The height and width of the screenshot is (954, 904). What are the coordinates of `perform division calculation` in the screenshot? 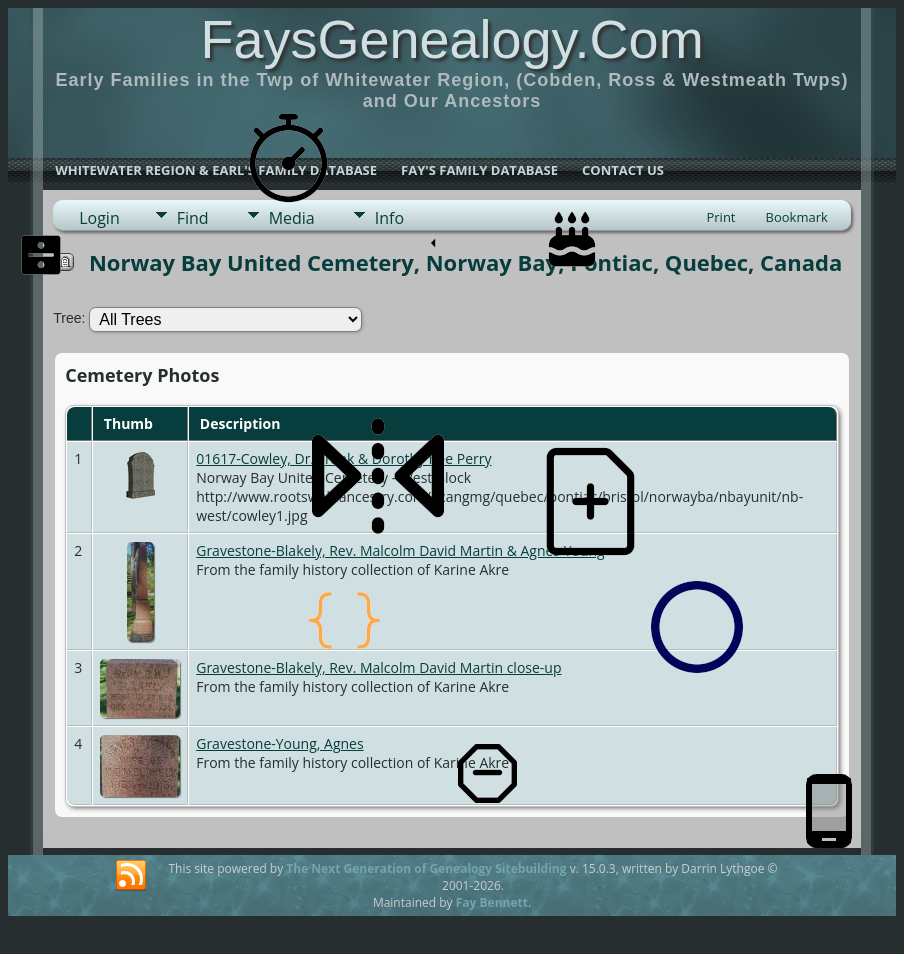 It's located at (41, 255).